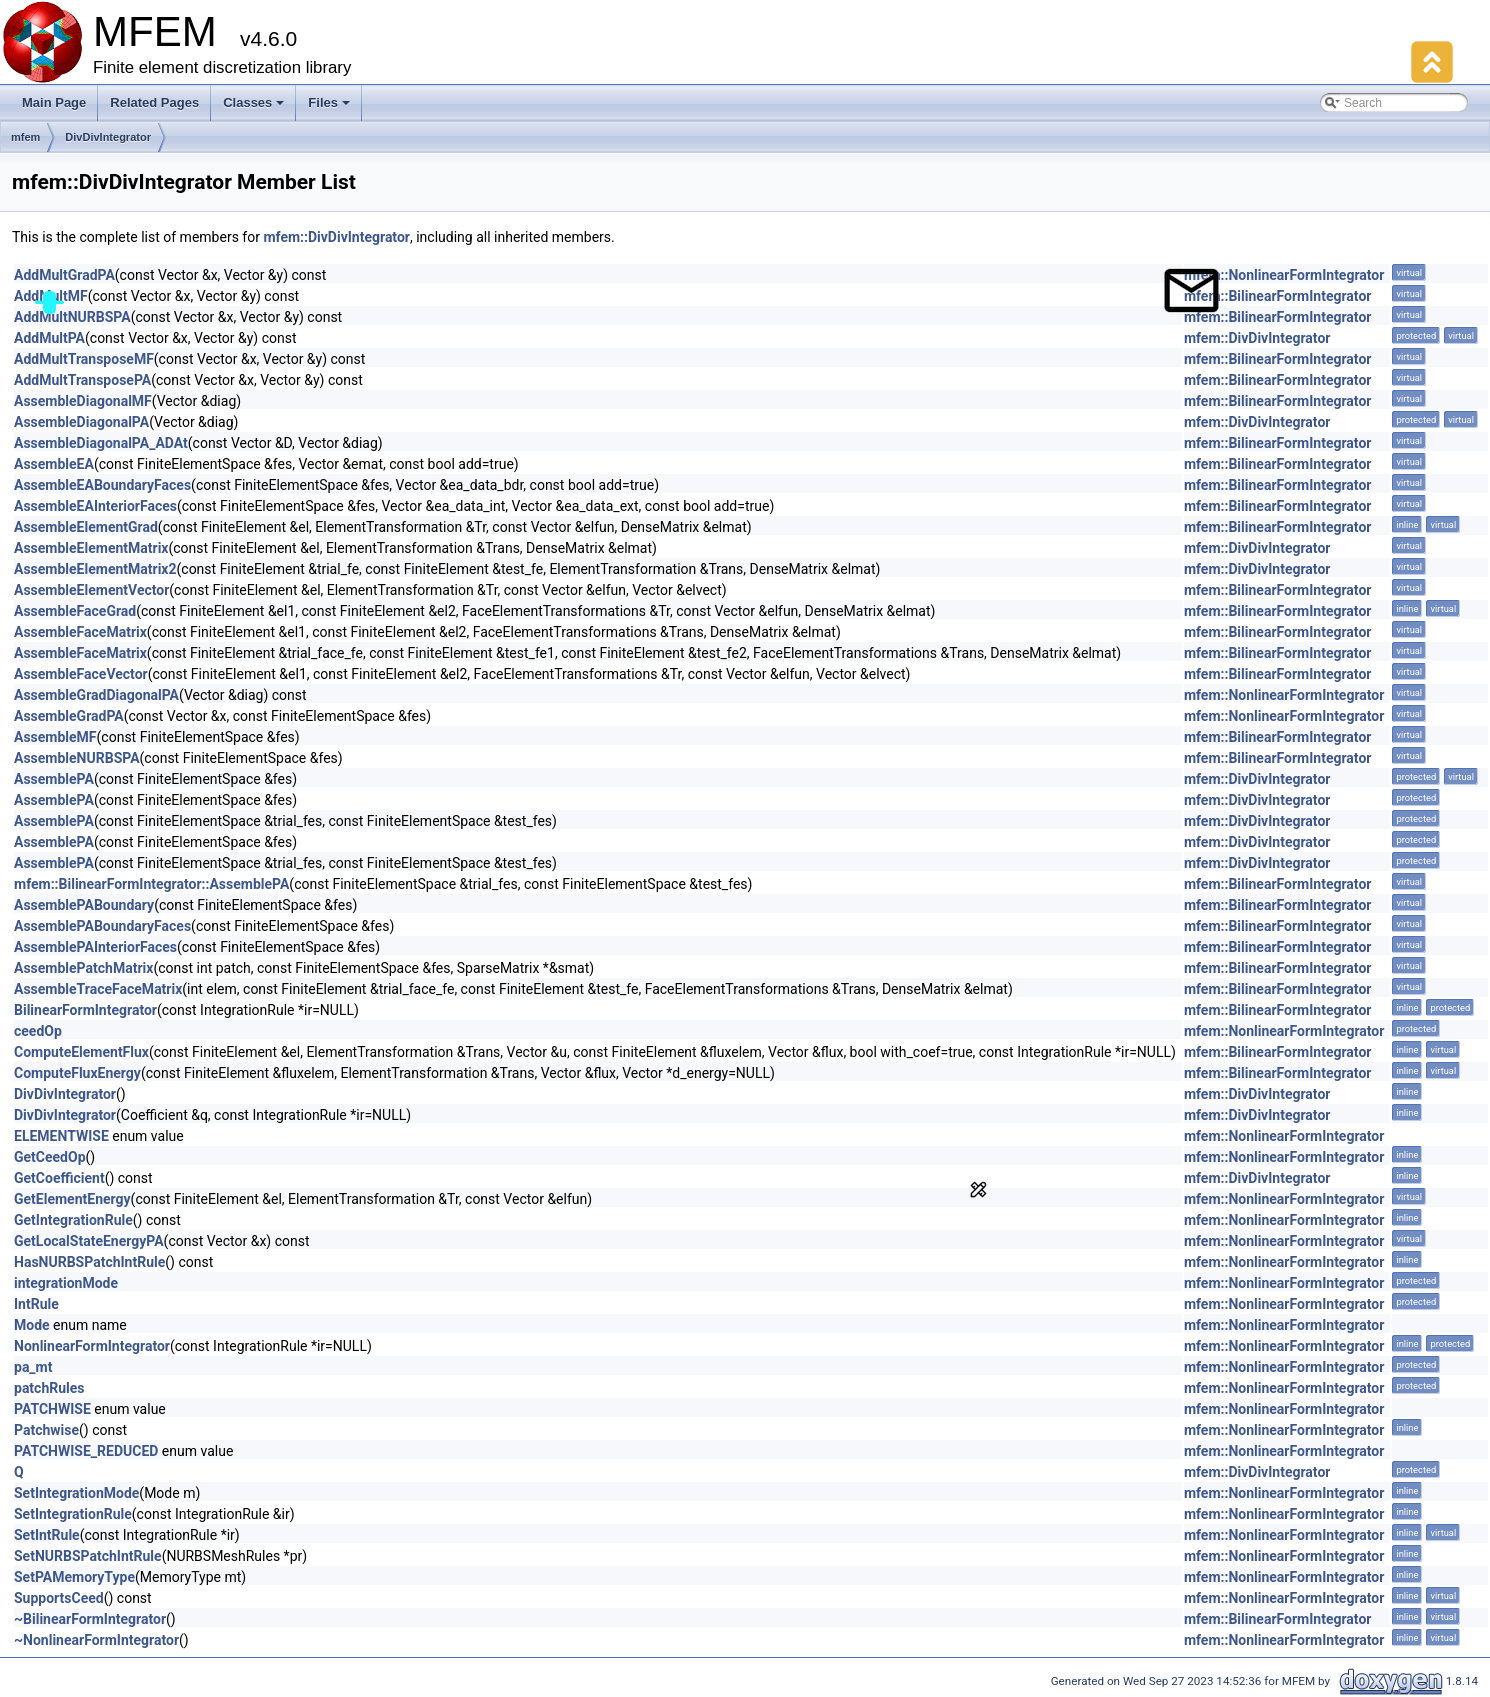 The image size is (1490, 1697). Describe the element at coordinates (1432, 62) in the screenshot. I see `scroll to top of page` at that location.